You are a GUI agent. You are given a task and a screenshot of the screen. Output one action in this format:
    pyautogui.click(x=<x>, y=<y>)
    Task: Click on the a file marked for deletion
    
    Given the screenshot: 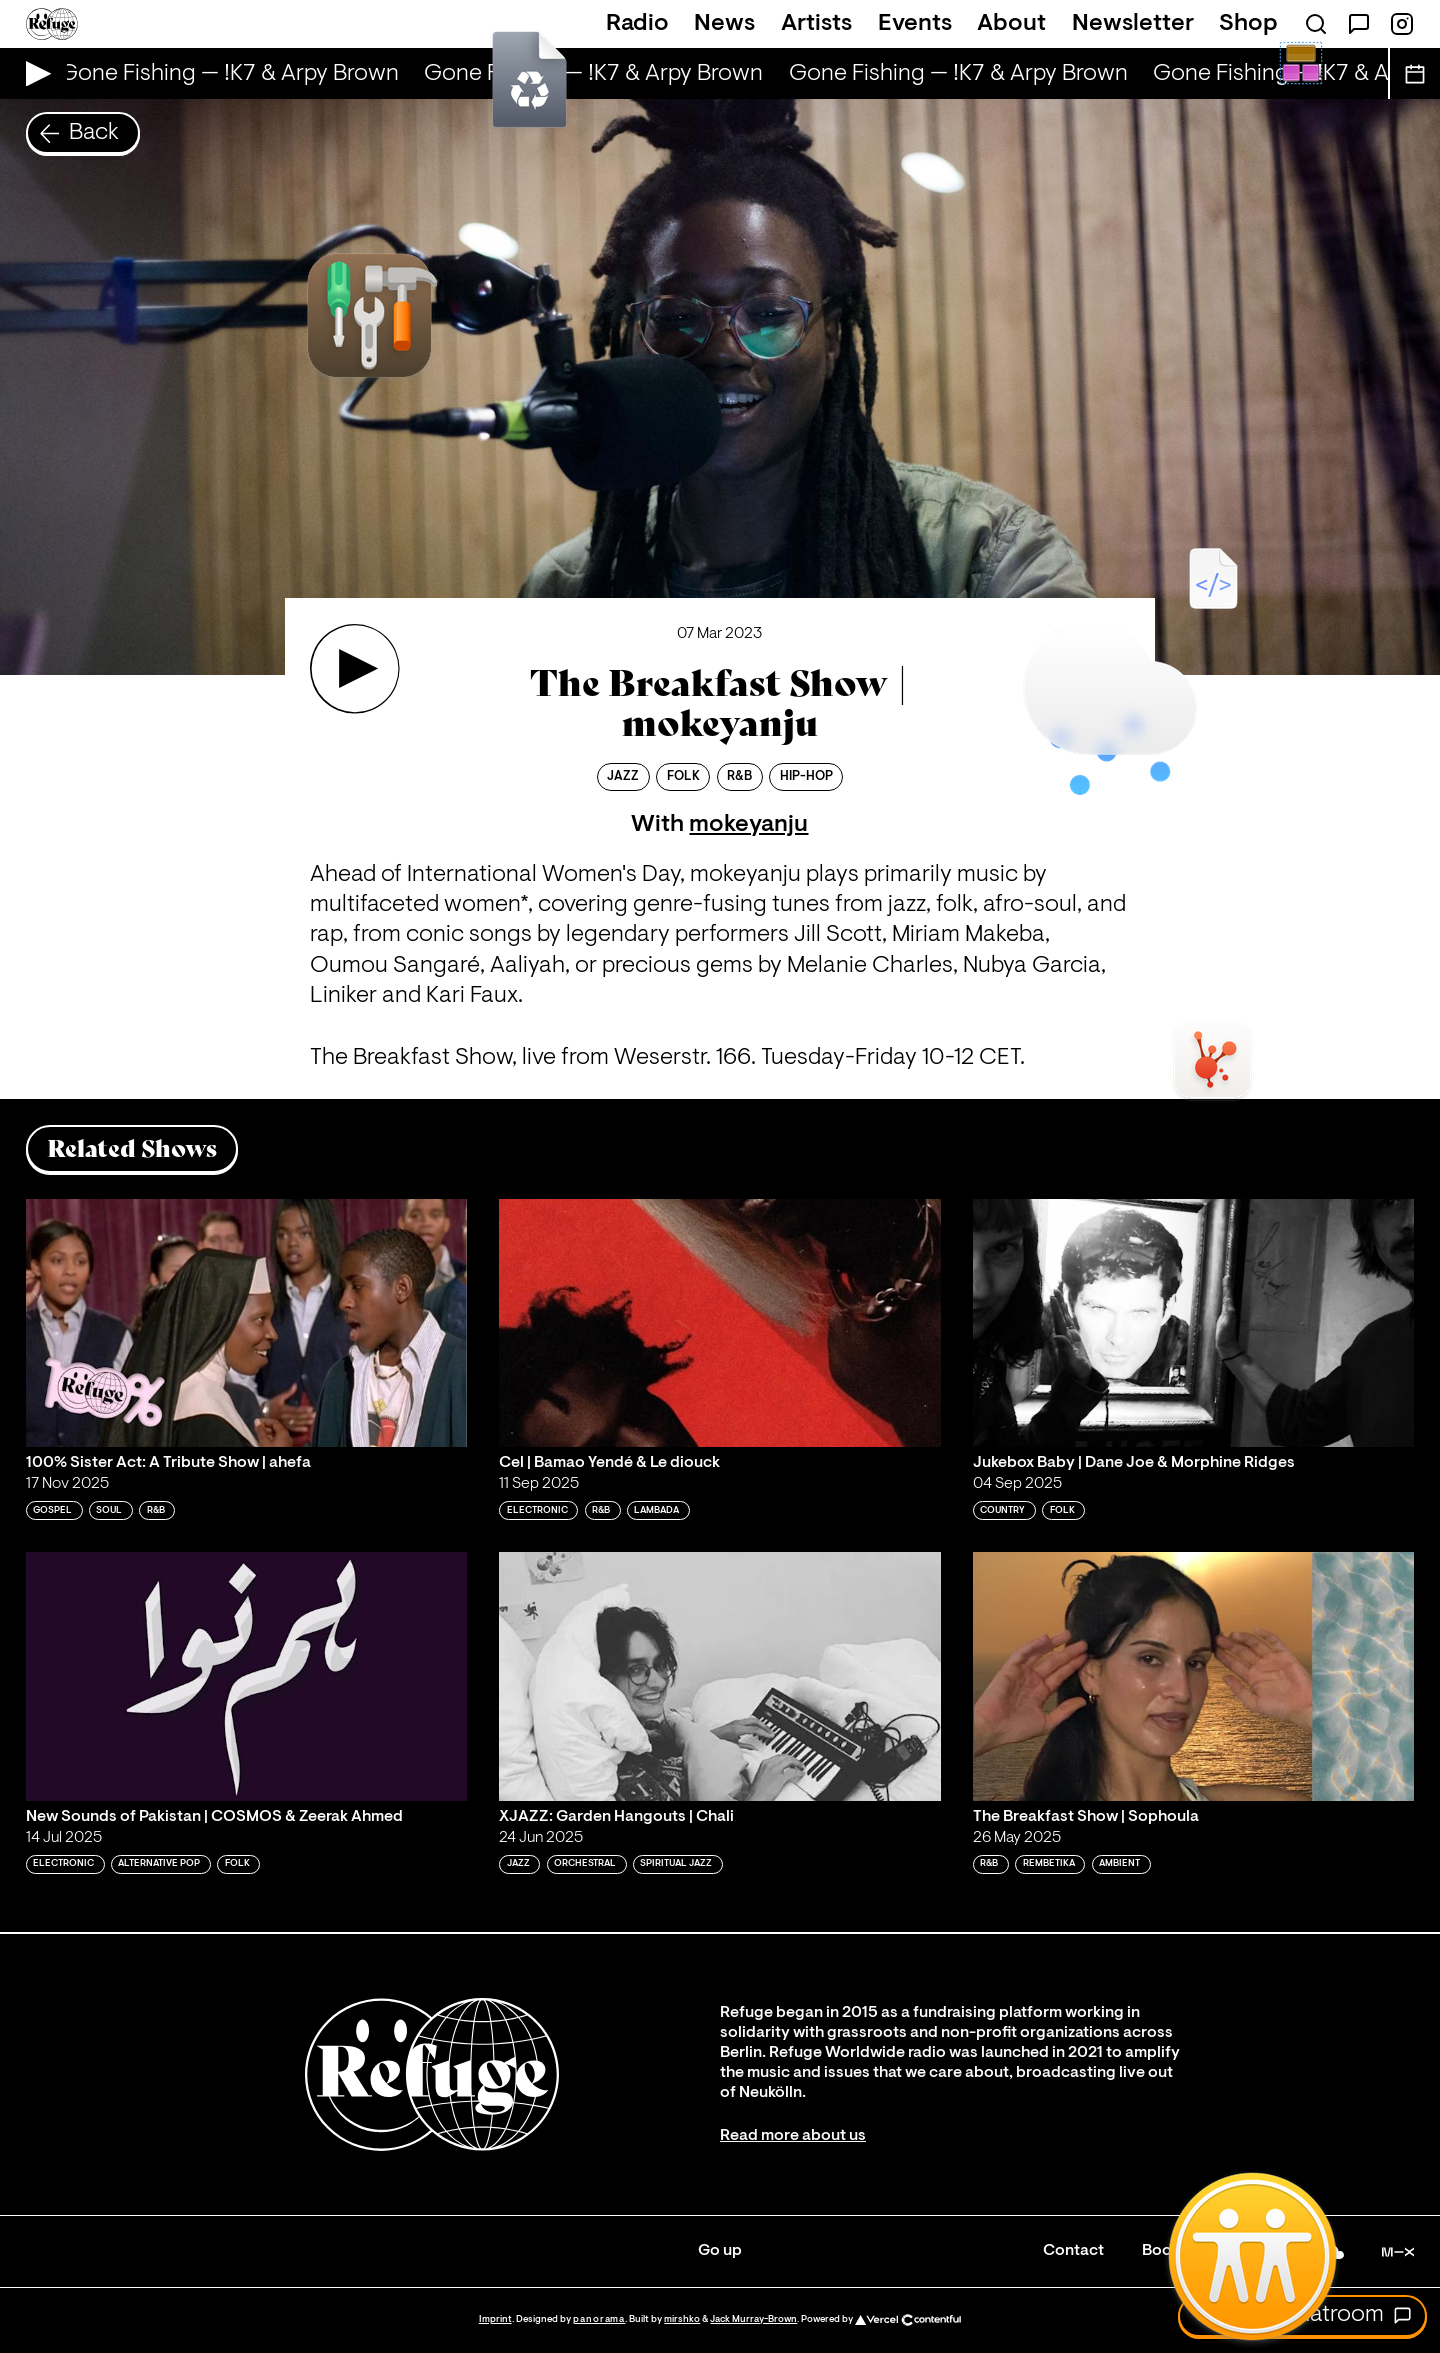 What is the action you would take?
    pyautogui.click(x=529, y=81)
    